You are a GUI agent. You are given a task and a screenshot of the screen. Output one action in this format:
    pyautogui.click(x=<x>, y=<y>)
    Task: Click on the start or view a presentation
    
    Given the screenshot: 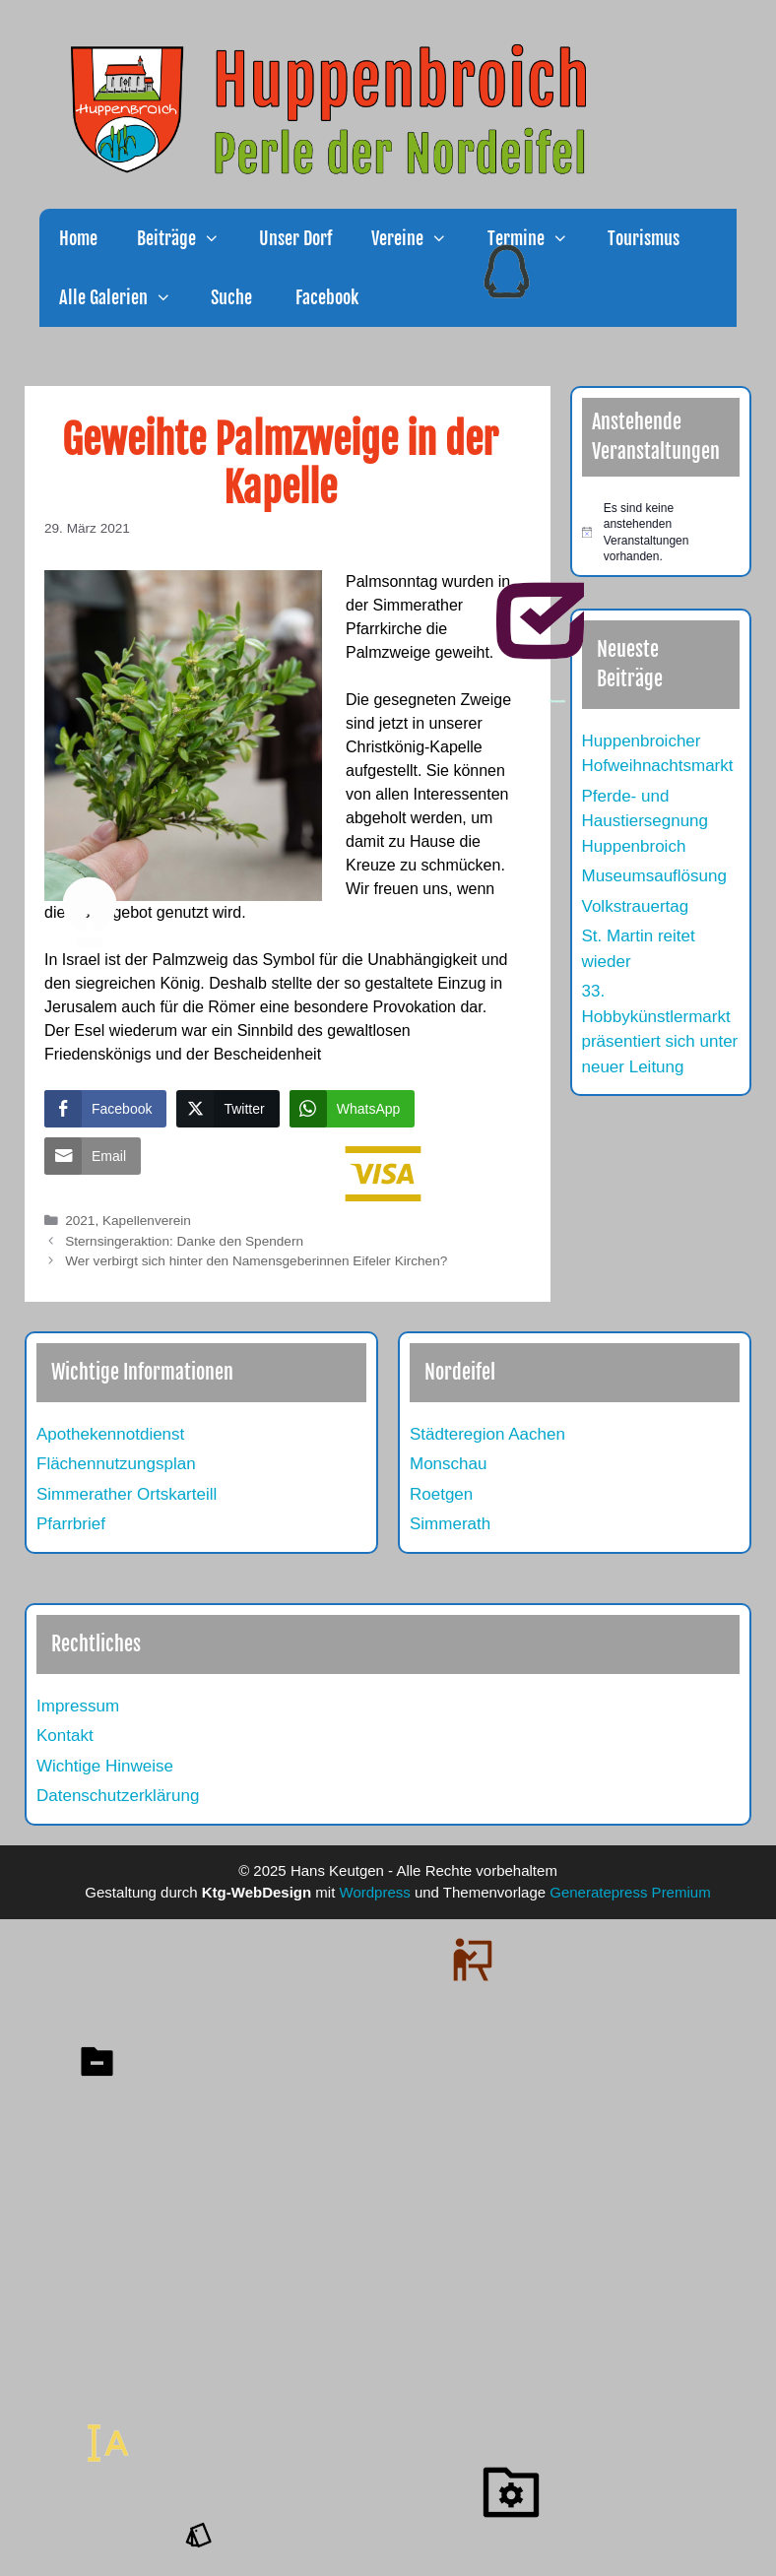 What is the action you would take?
    pyautogui.click(x=473, y=1960)
    